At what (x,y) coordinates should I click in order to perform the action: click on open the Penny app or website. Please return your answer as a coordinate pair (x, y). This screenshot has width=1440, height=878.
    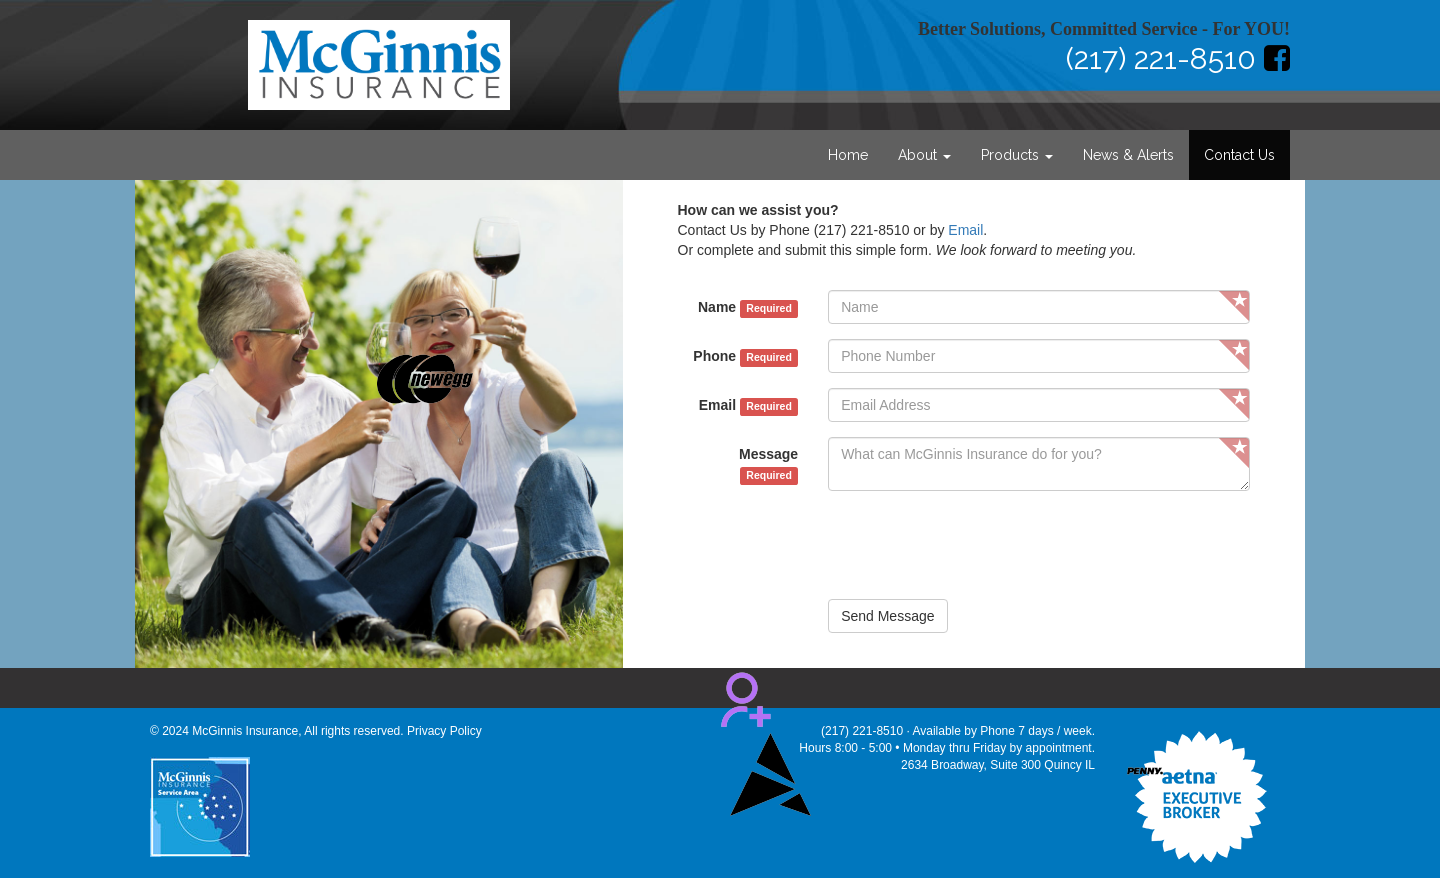
    Looking at the image, I should click on (1145, 771).